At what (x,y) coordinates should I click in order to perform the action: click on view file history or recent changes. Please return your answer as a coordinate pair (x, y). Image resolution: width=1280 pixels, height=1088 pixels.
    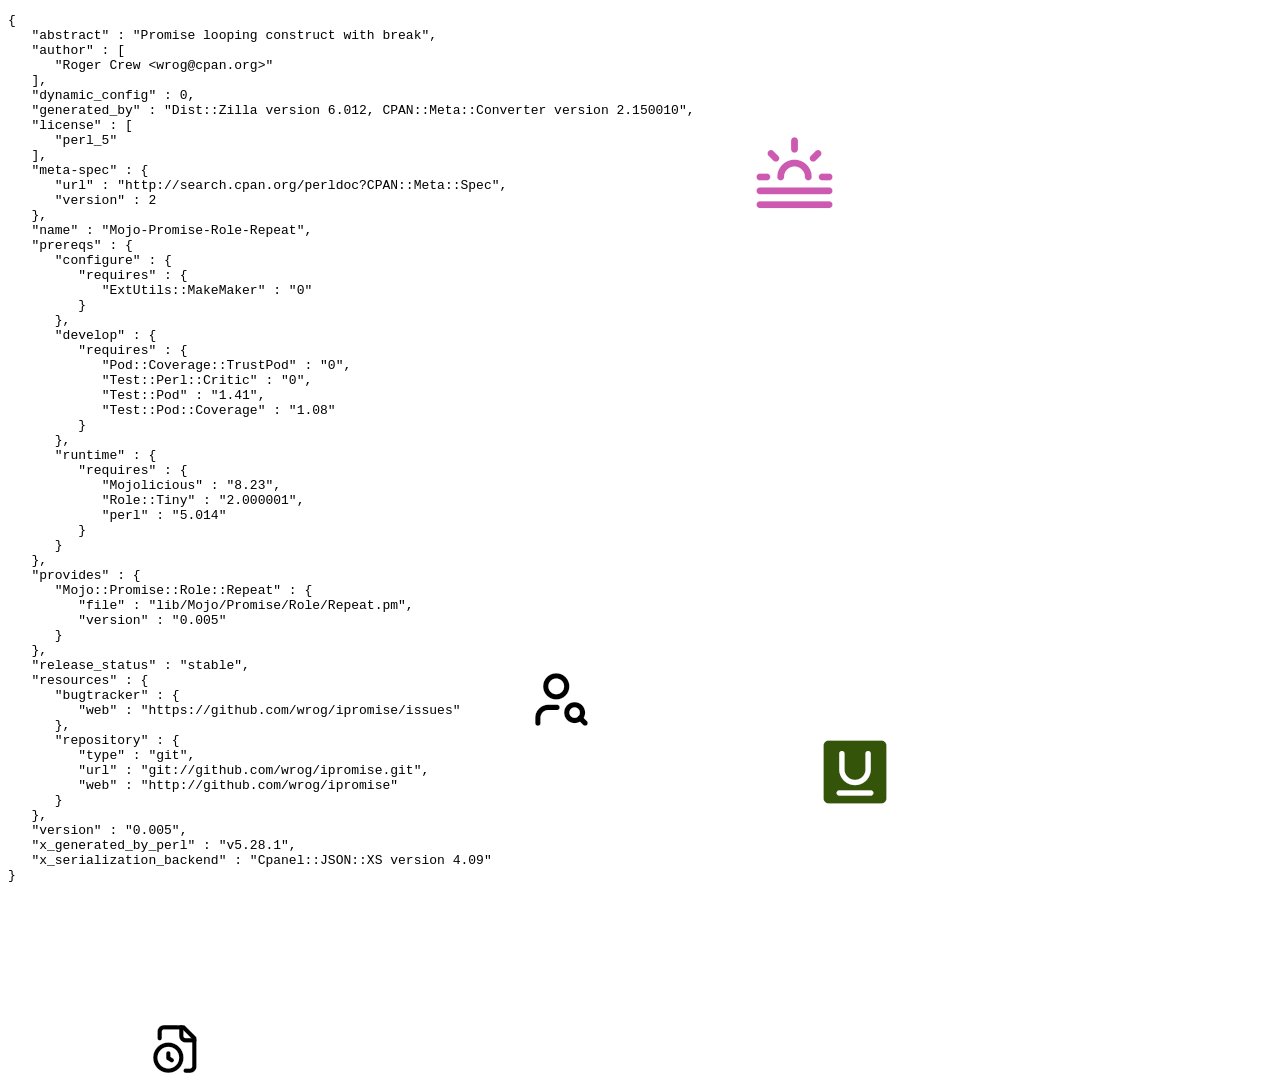
    Looking at the image, I should click on (177, 1049).